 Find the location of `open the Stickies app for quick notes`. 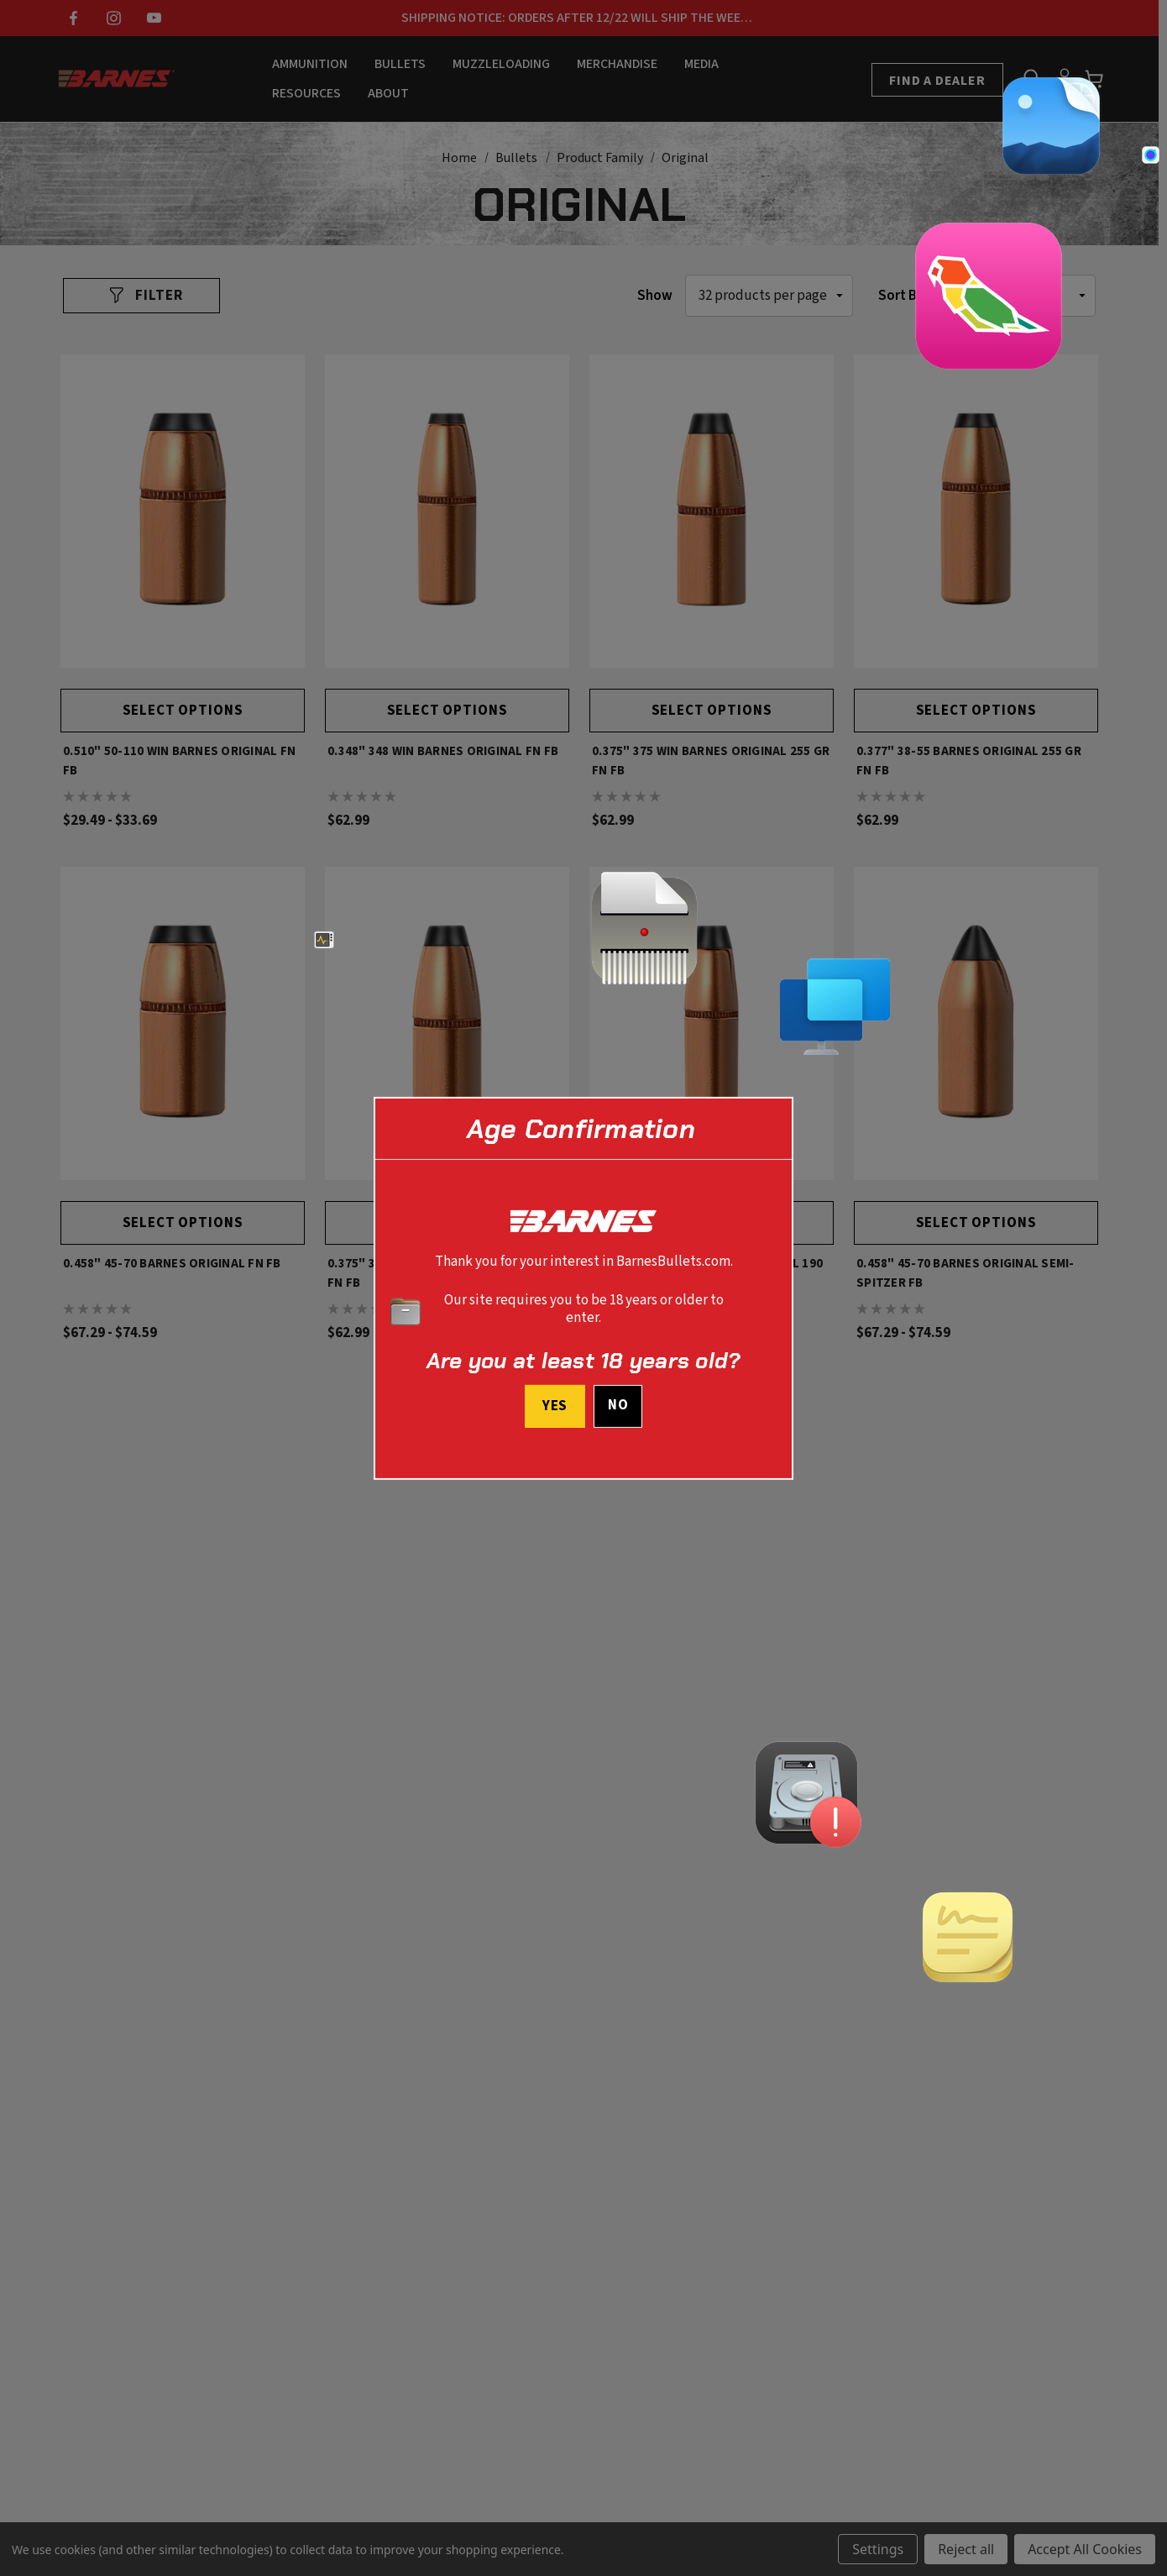

open the Stickies app for quick notes is located at coordinates (967, 1937).